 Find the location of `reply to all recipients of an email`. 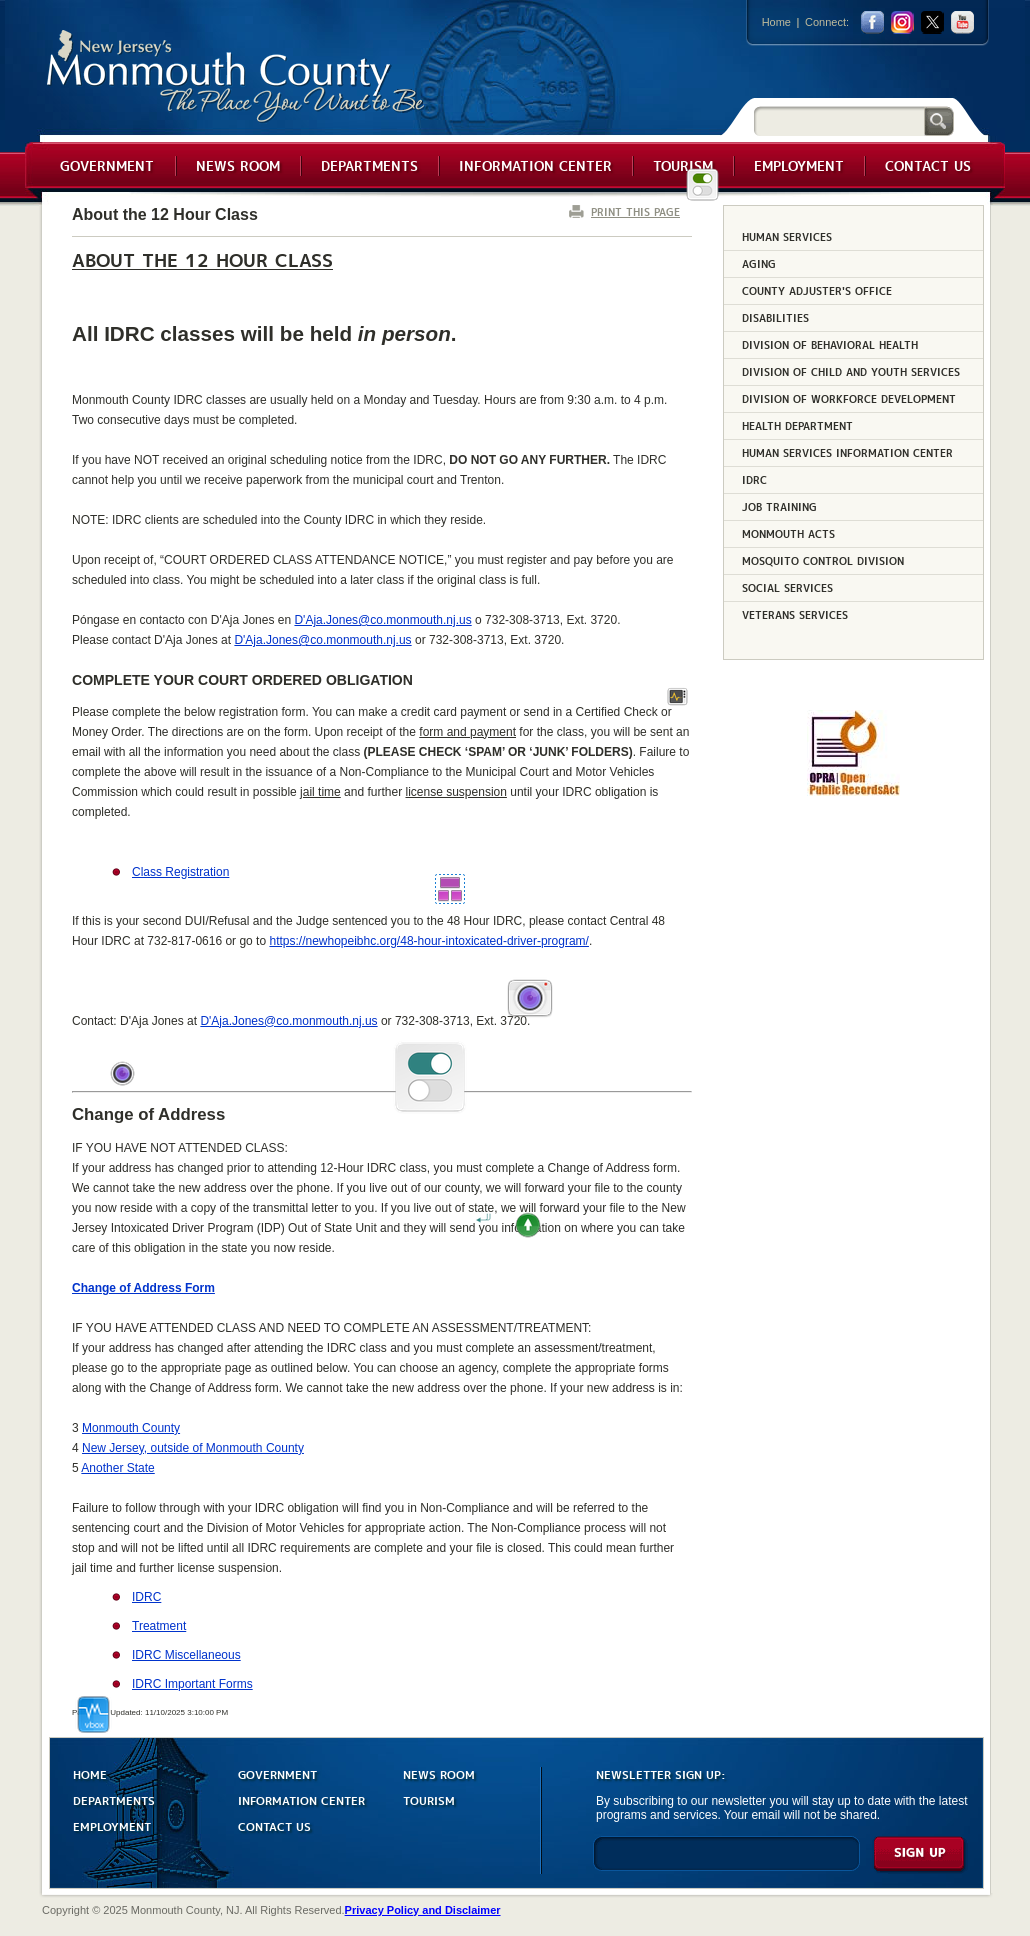

reply to all recipients of an email is located at coordinates (483, 1217).